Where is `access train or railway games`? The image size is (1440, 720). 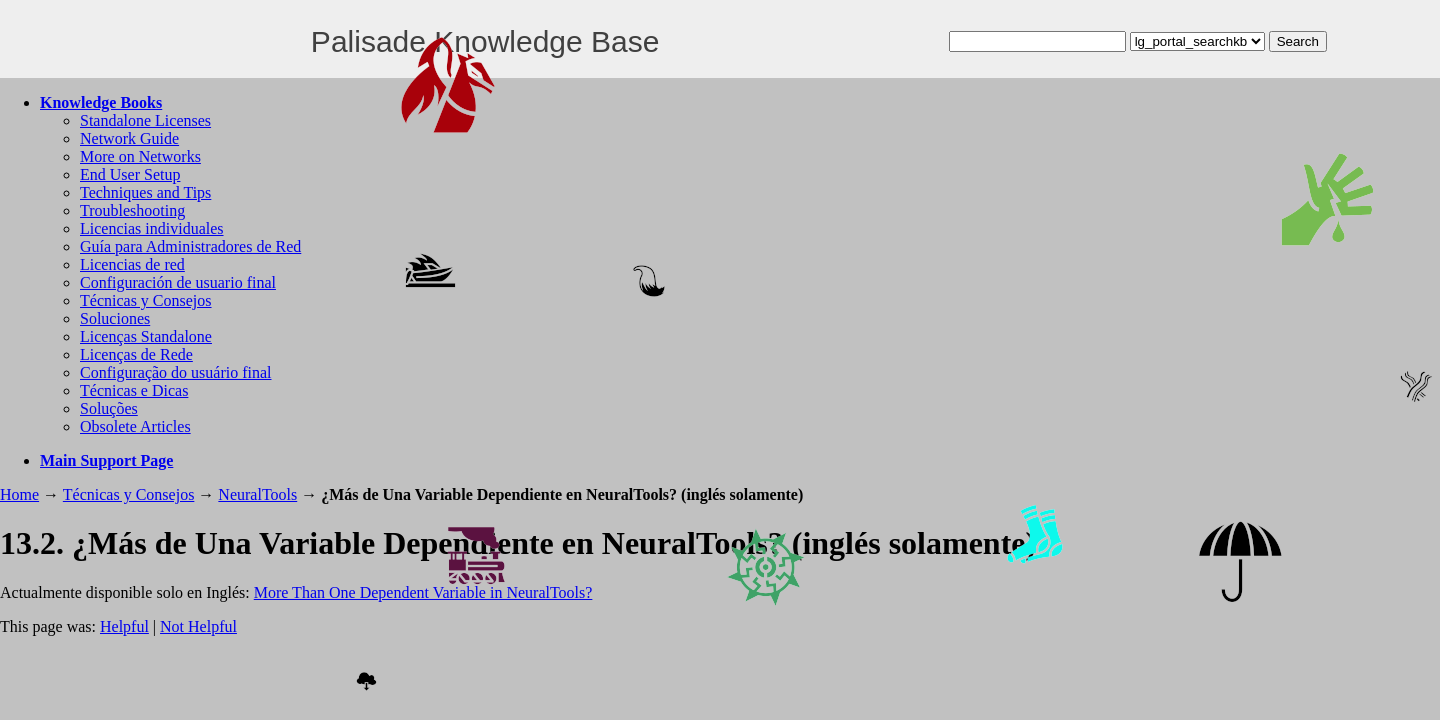 access train or railway games is located at coordinates (476, 555).